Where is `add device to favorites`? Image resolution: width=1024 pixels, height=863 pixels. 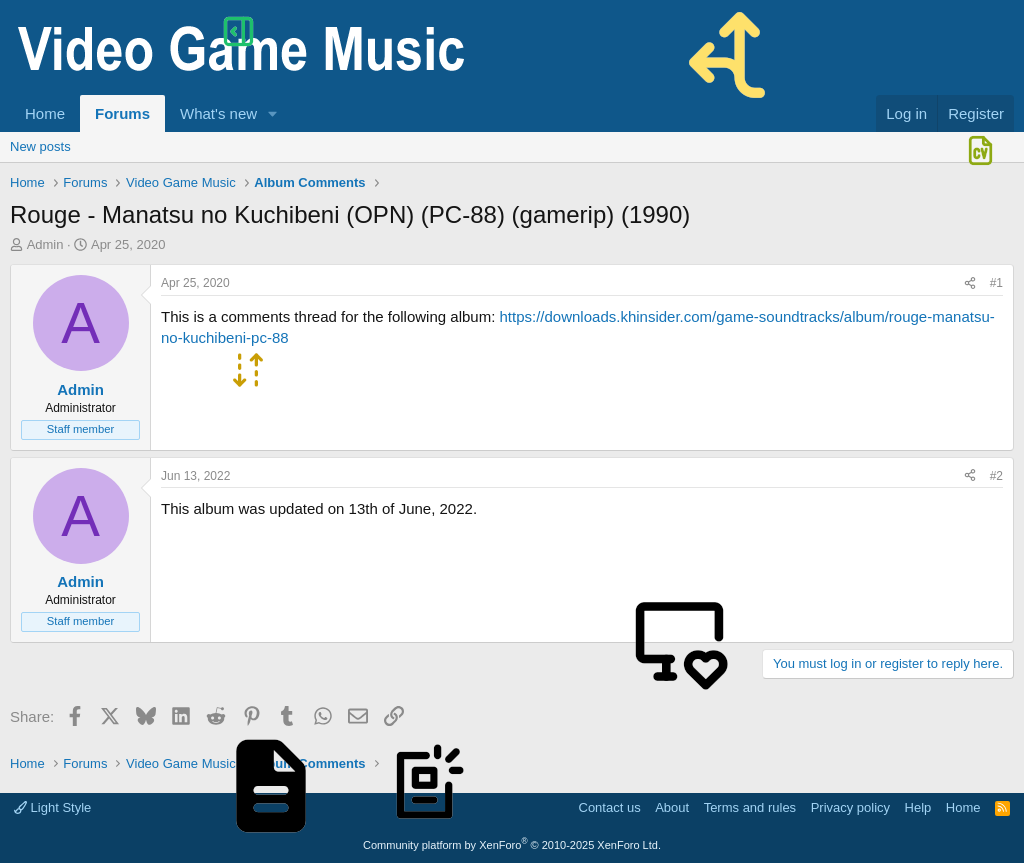
add device to favorites is located at coordinates (679, 641).